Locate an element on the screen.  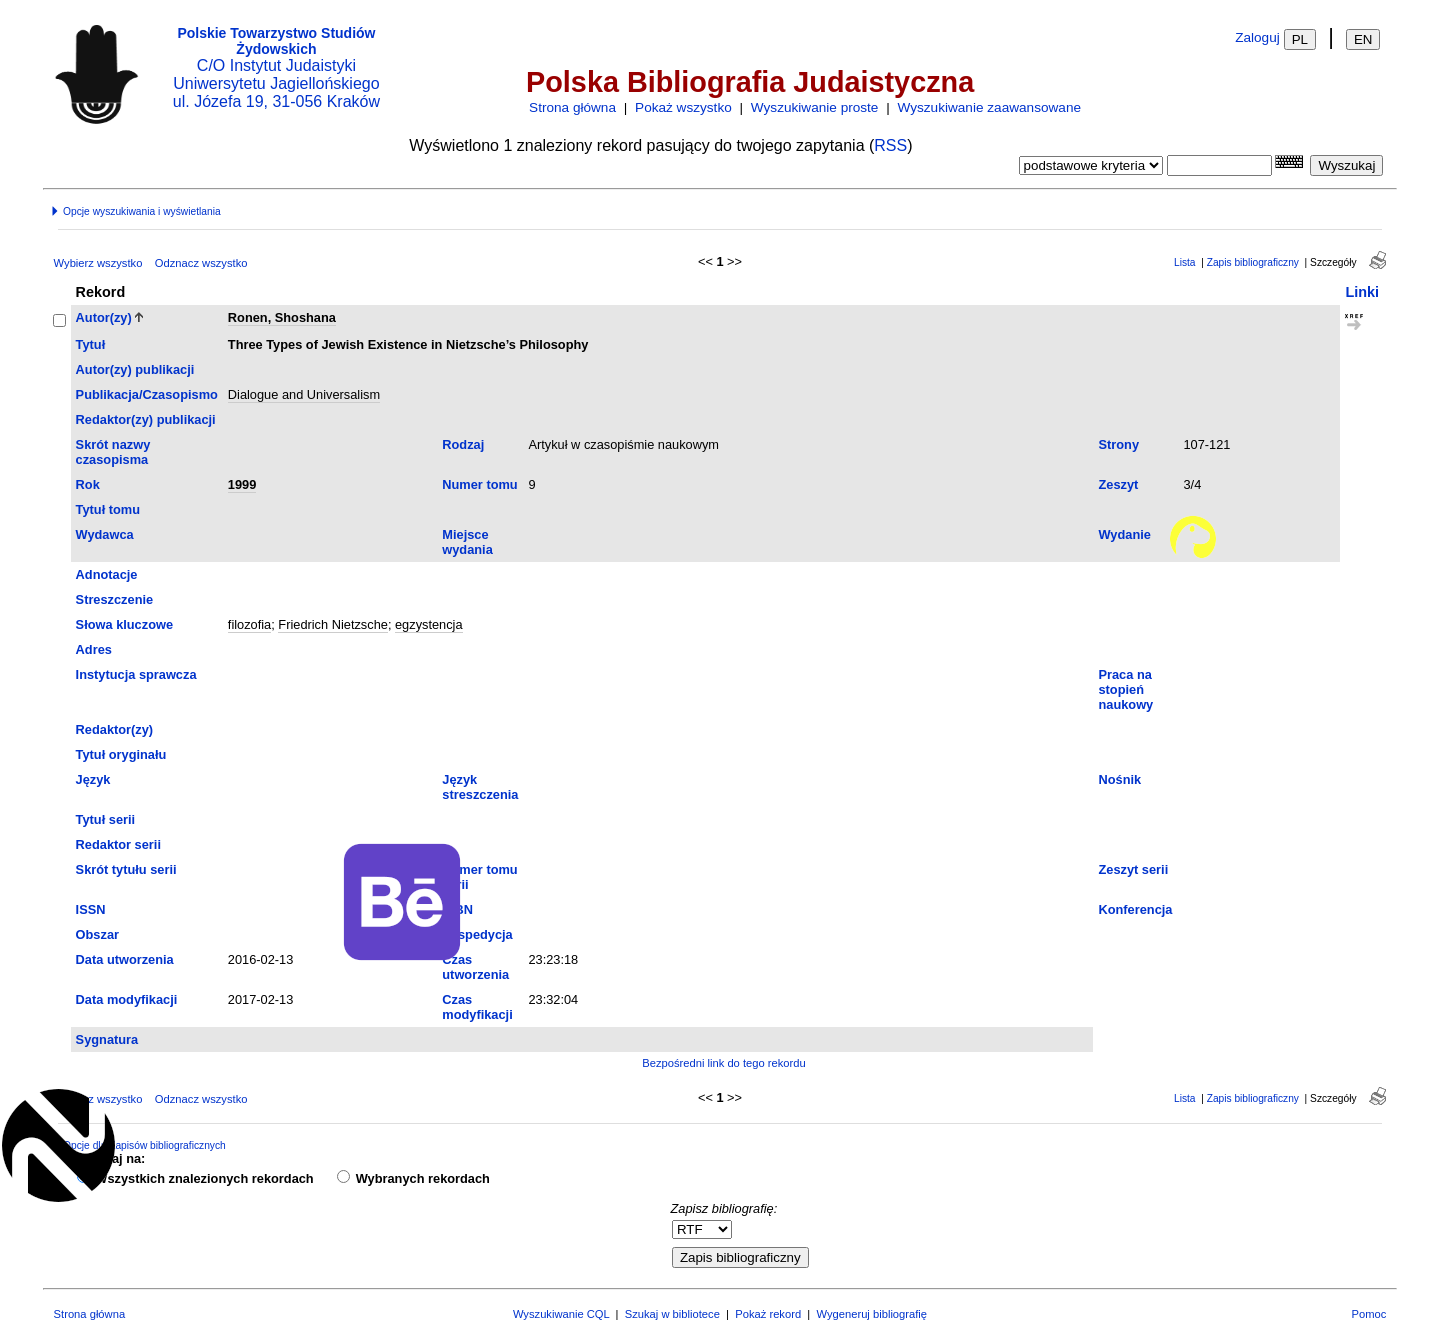
novu notification infrastructure logo is located at coordinates (58, 1145).